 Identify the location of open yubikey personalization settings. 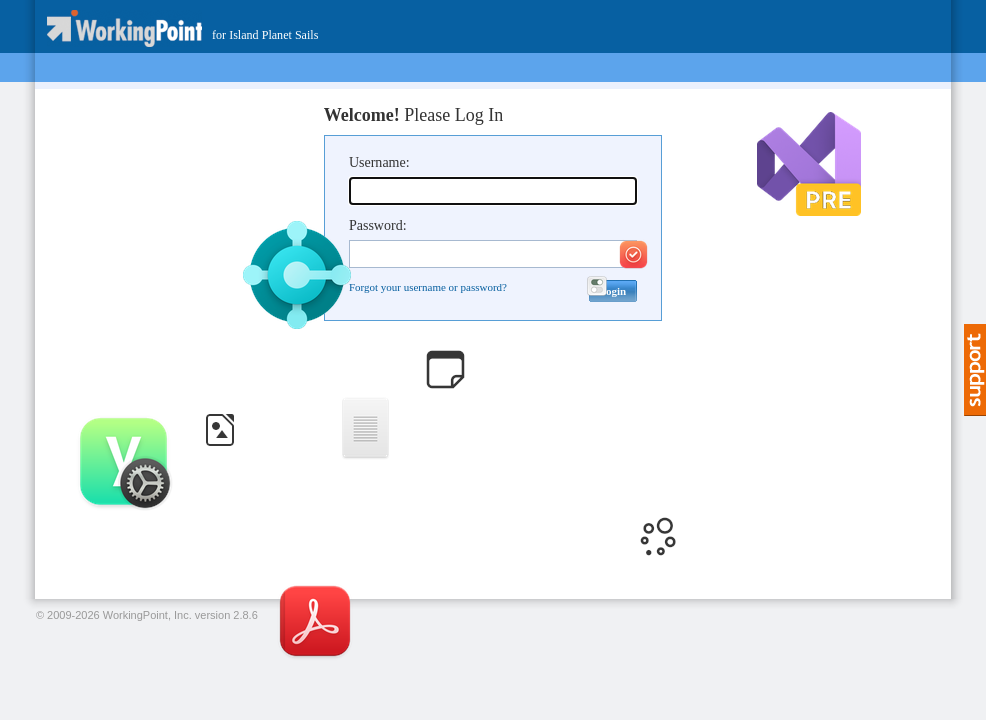
(123, 461).